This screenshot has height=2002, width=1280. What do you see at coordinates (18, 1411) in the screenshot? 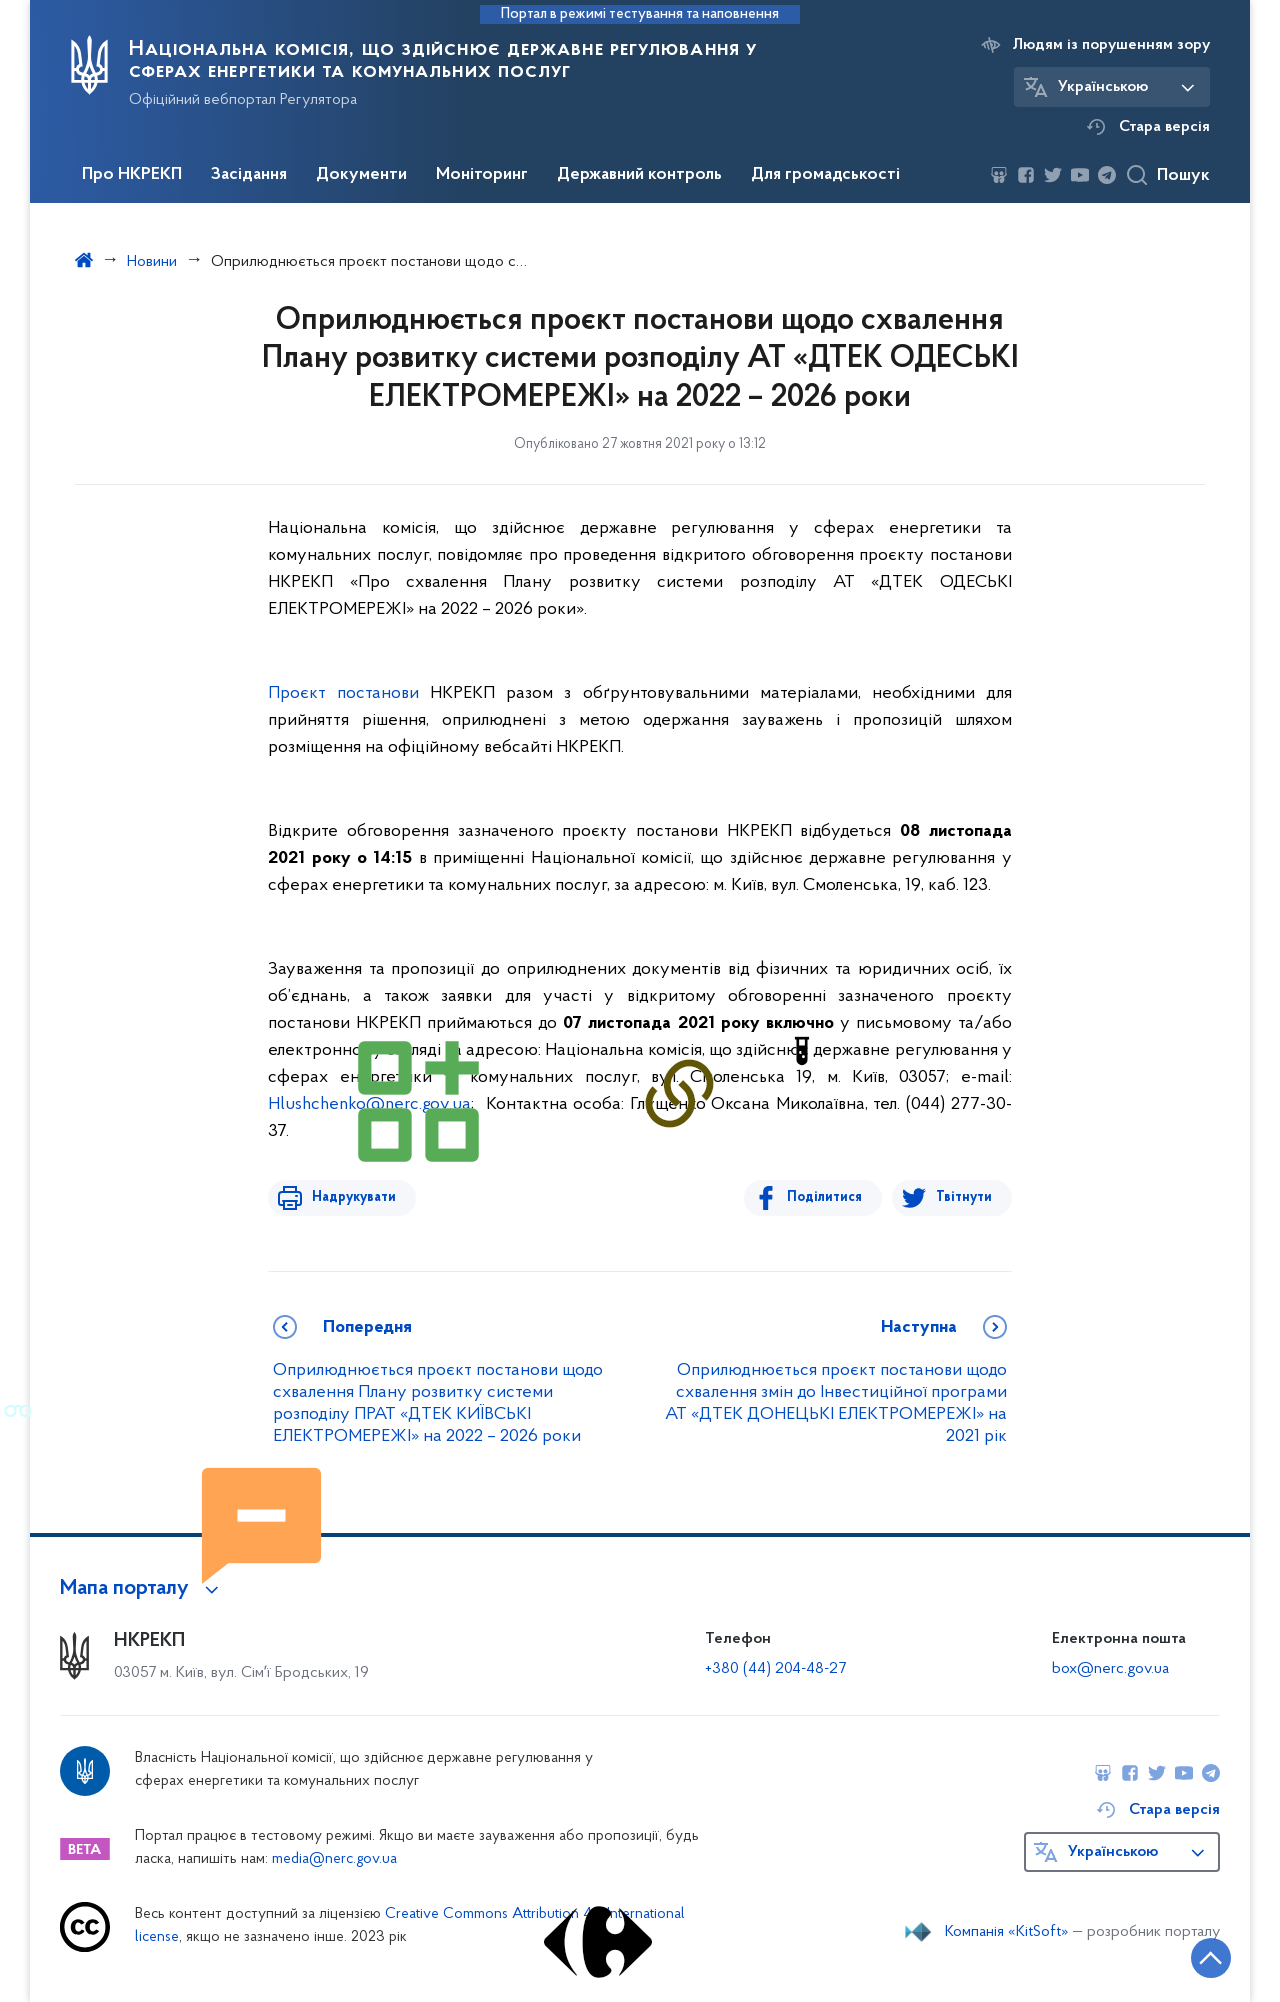
I see `enable reading or accessibility mode` at bounding box center [18, 1411].